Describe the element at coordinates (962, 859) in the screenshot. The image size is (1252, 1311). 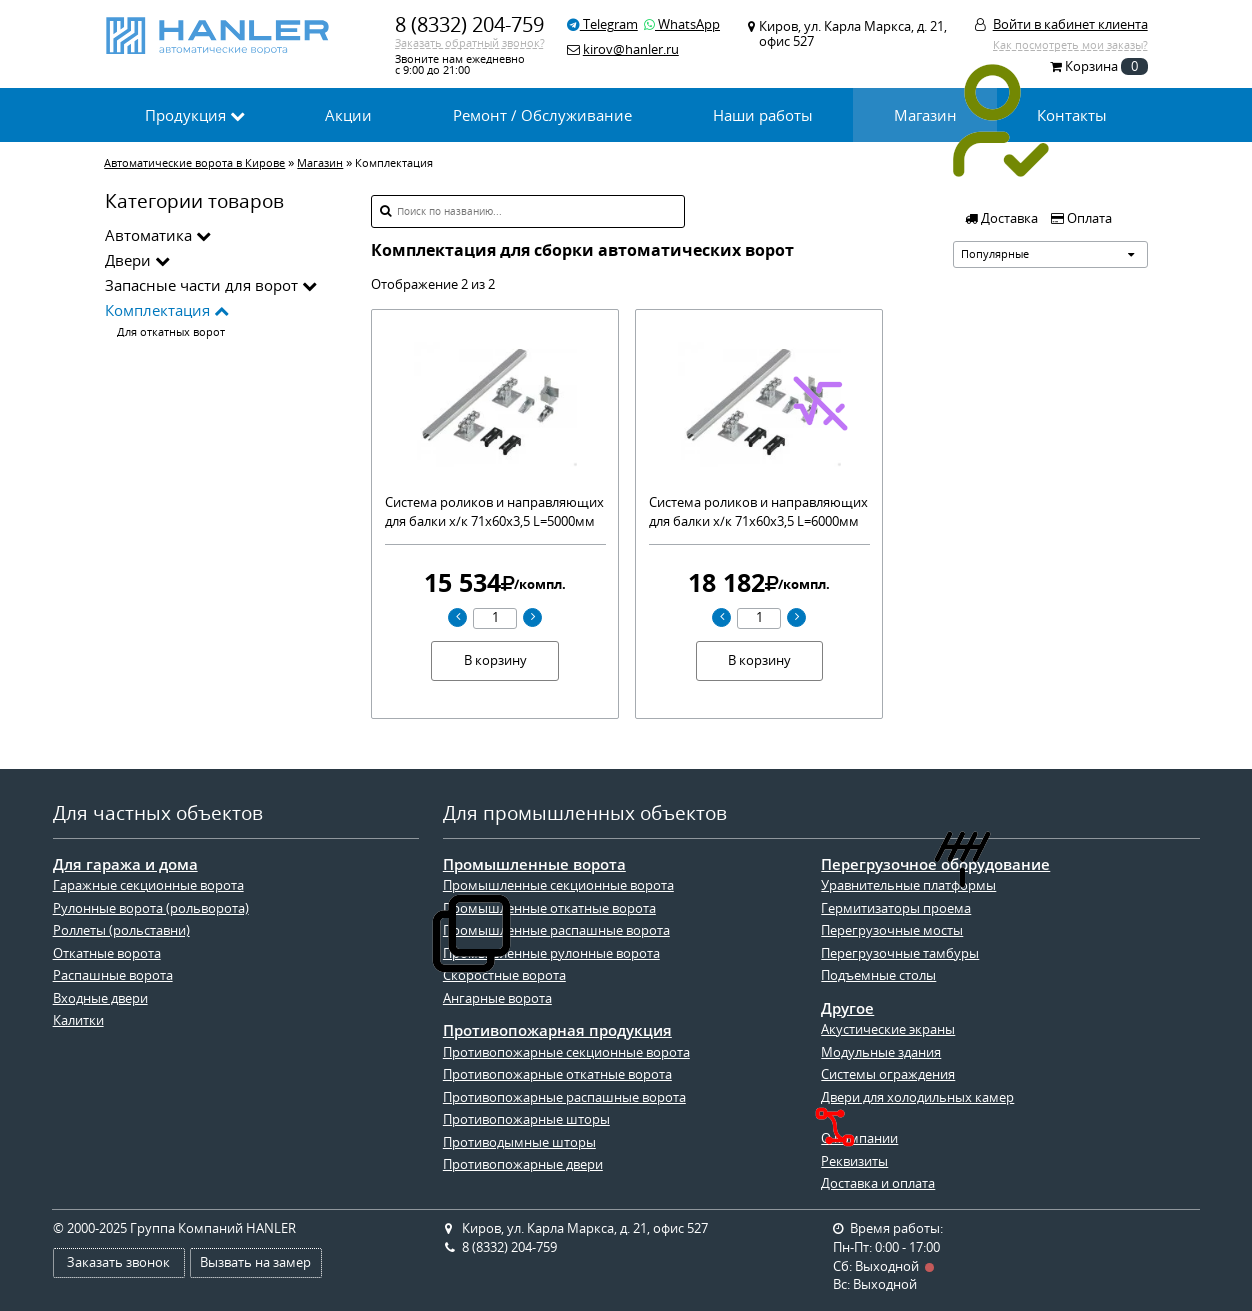
I see `indicates wireless signal or broadcast status` at that location.